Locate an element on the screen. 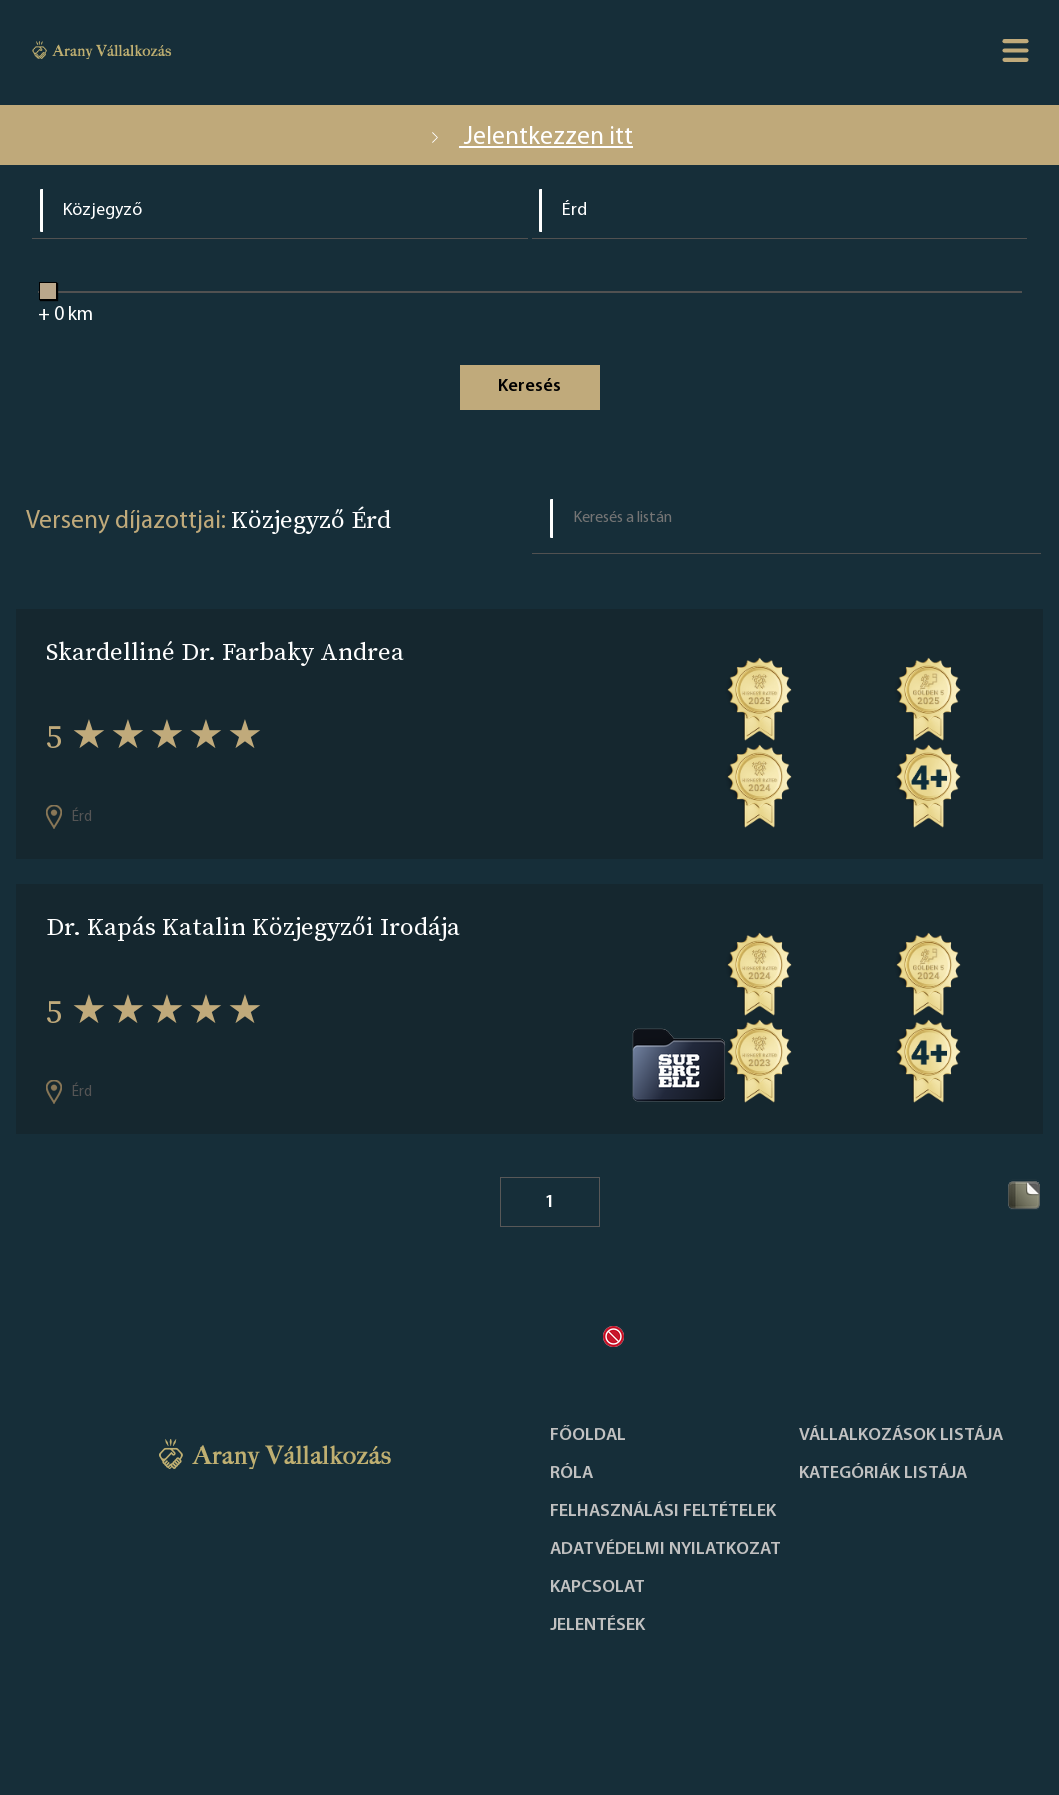 This screenshot has height=1795, width=1059. change desktop wallpaper settings is located at coordinates (1024, 1194).